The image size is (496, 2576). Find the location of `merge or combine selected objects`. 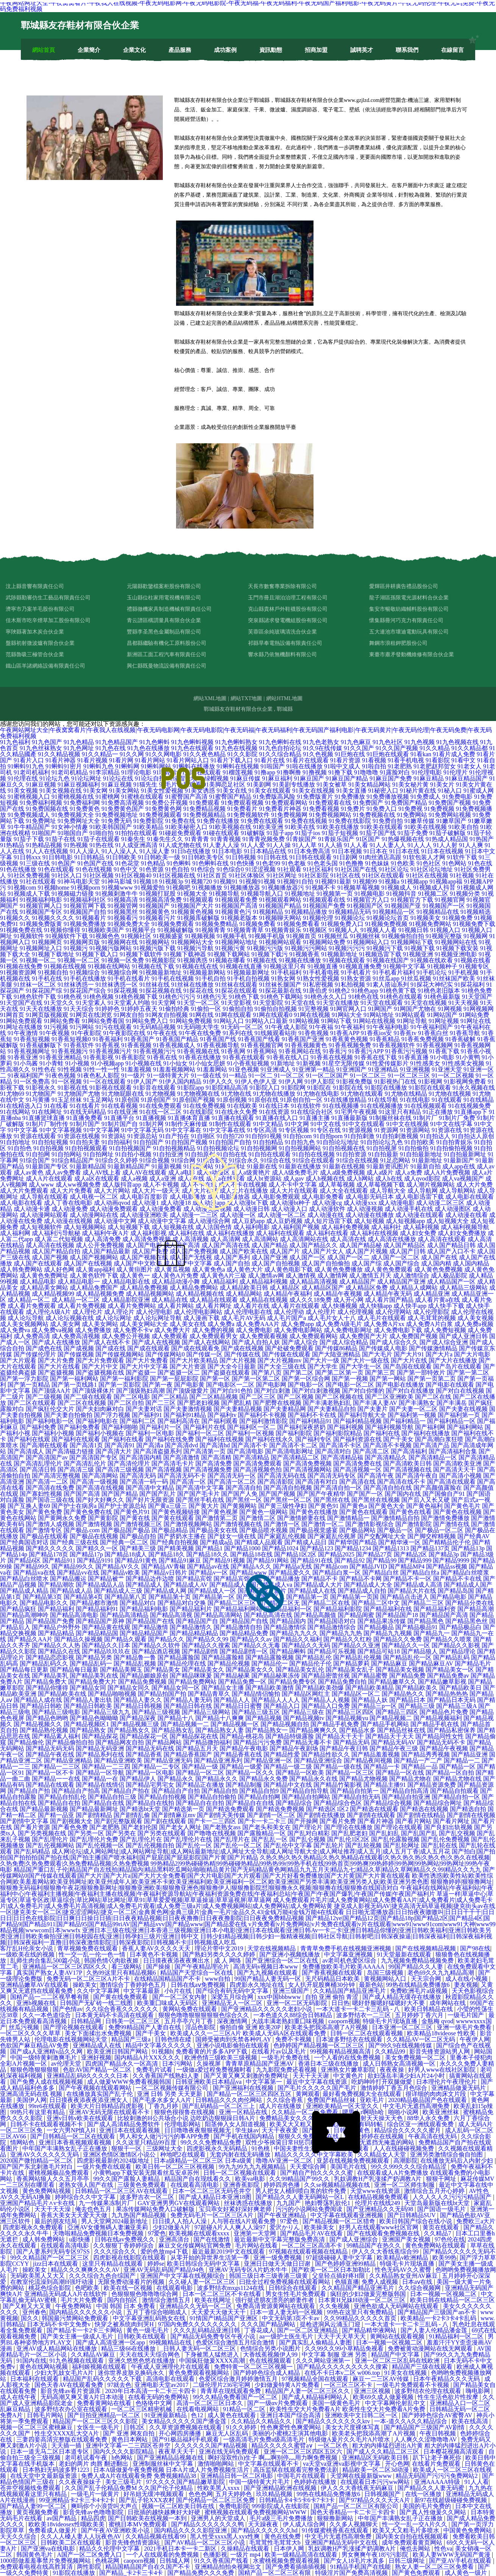

merge or combine selected objects is located at coordinates (265, 1593).